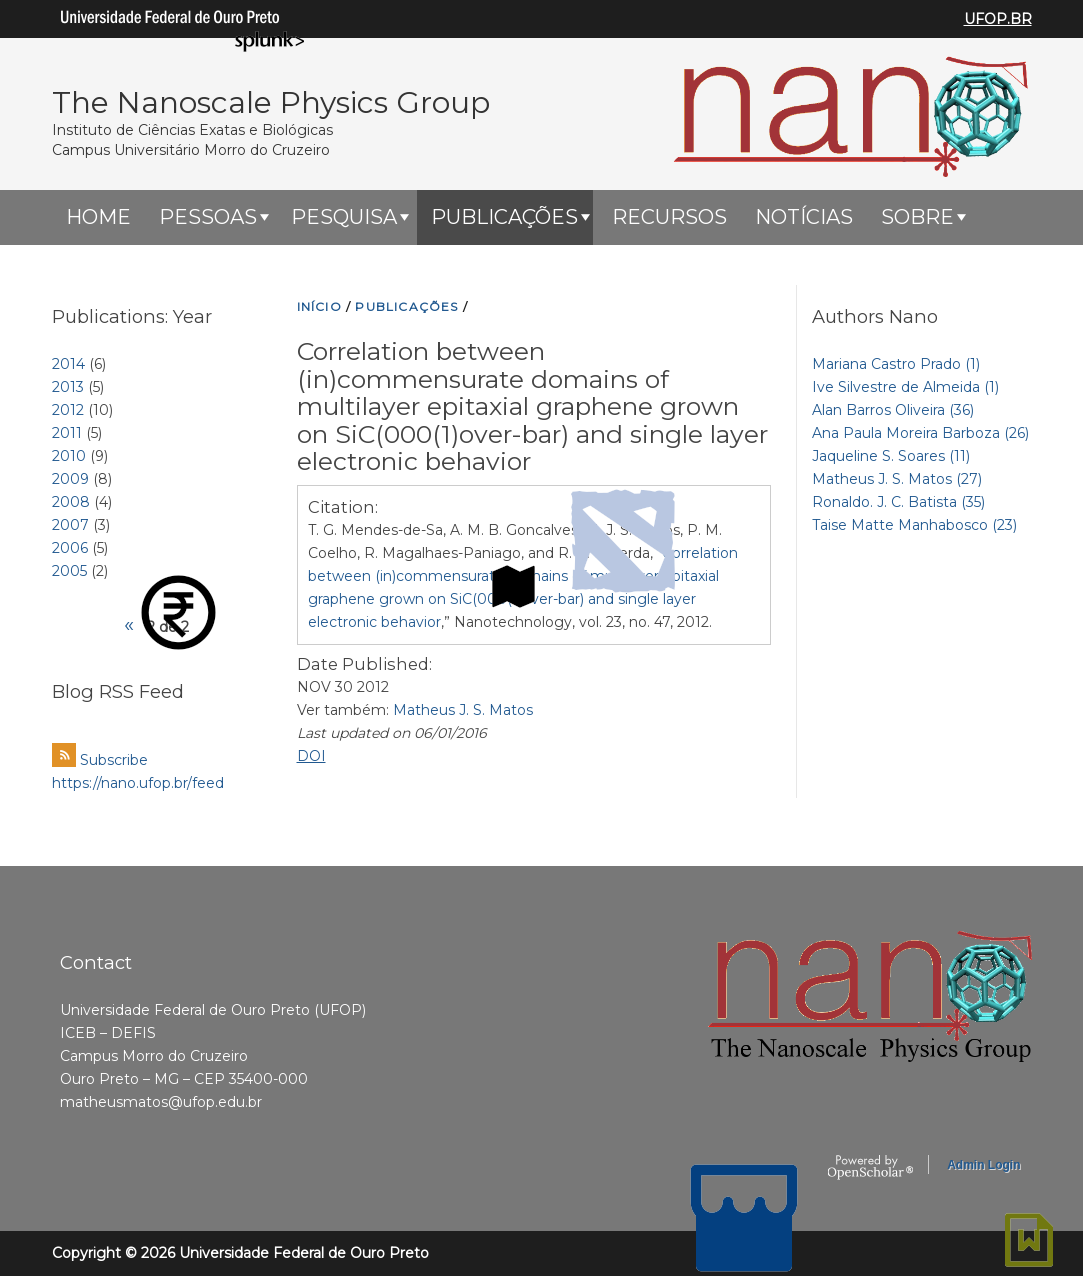  What do you see at coordinates (513, 586) in the screenshot?
I see `open map view` at bounding box center [513, 586].